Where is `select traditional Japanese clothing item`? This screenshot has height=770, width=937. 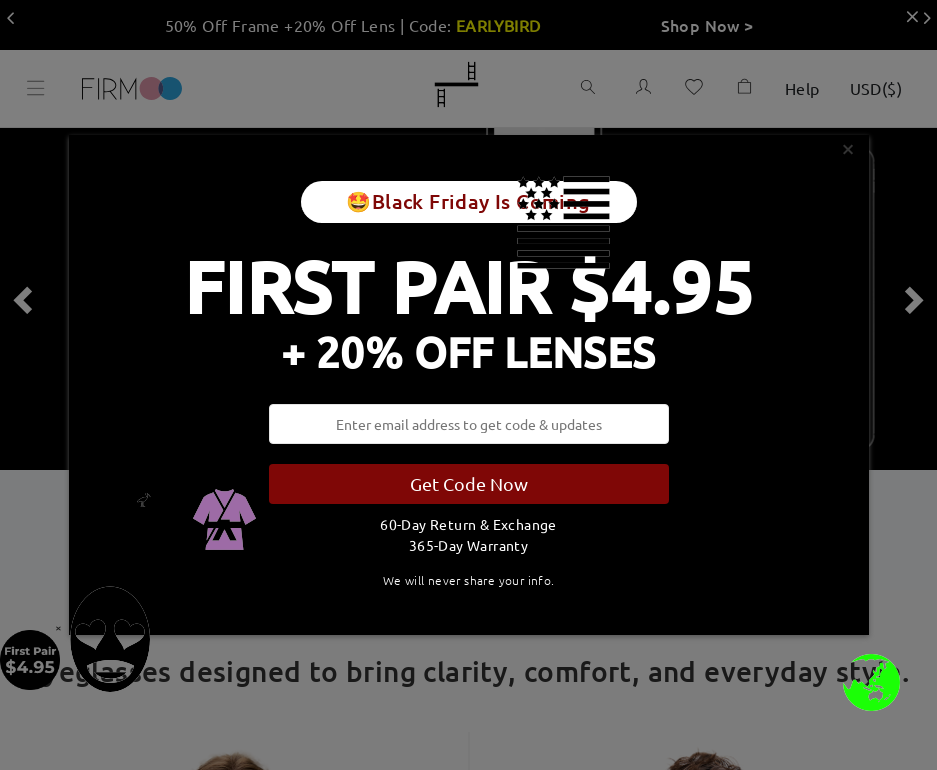 select traditional Japanese clothing item is located at coordinates (224, 519).